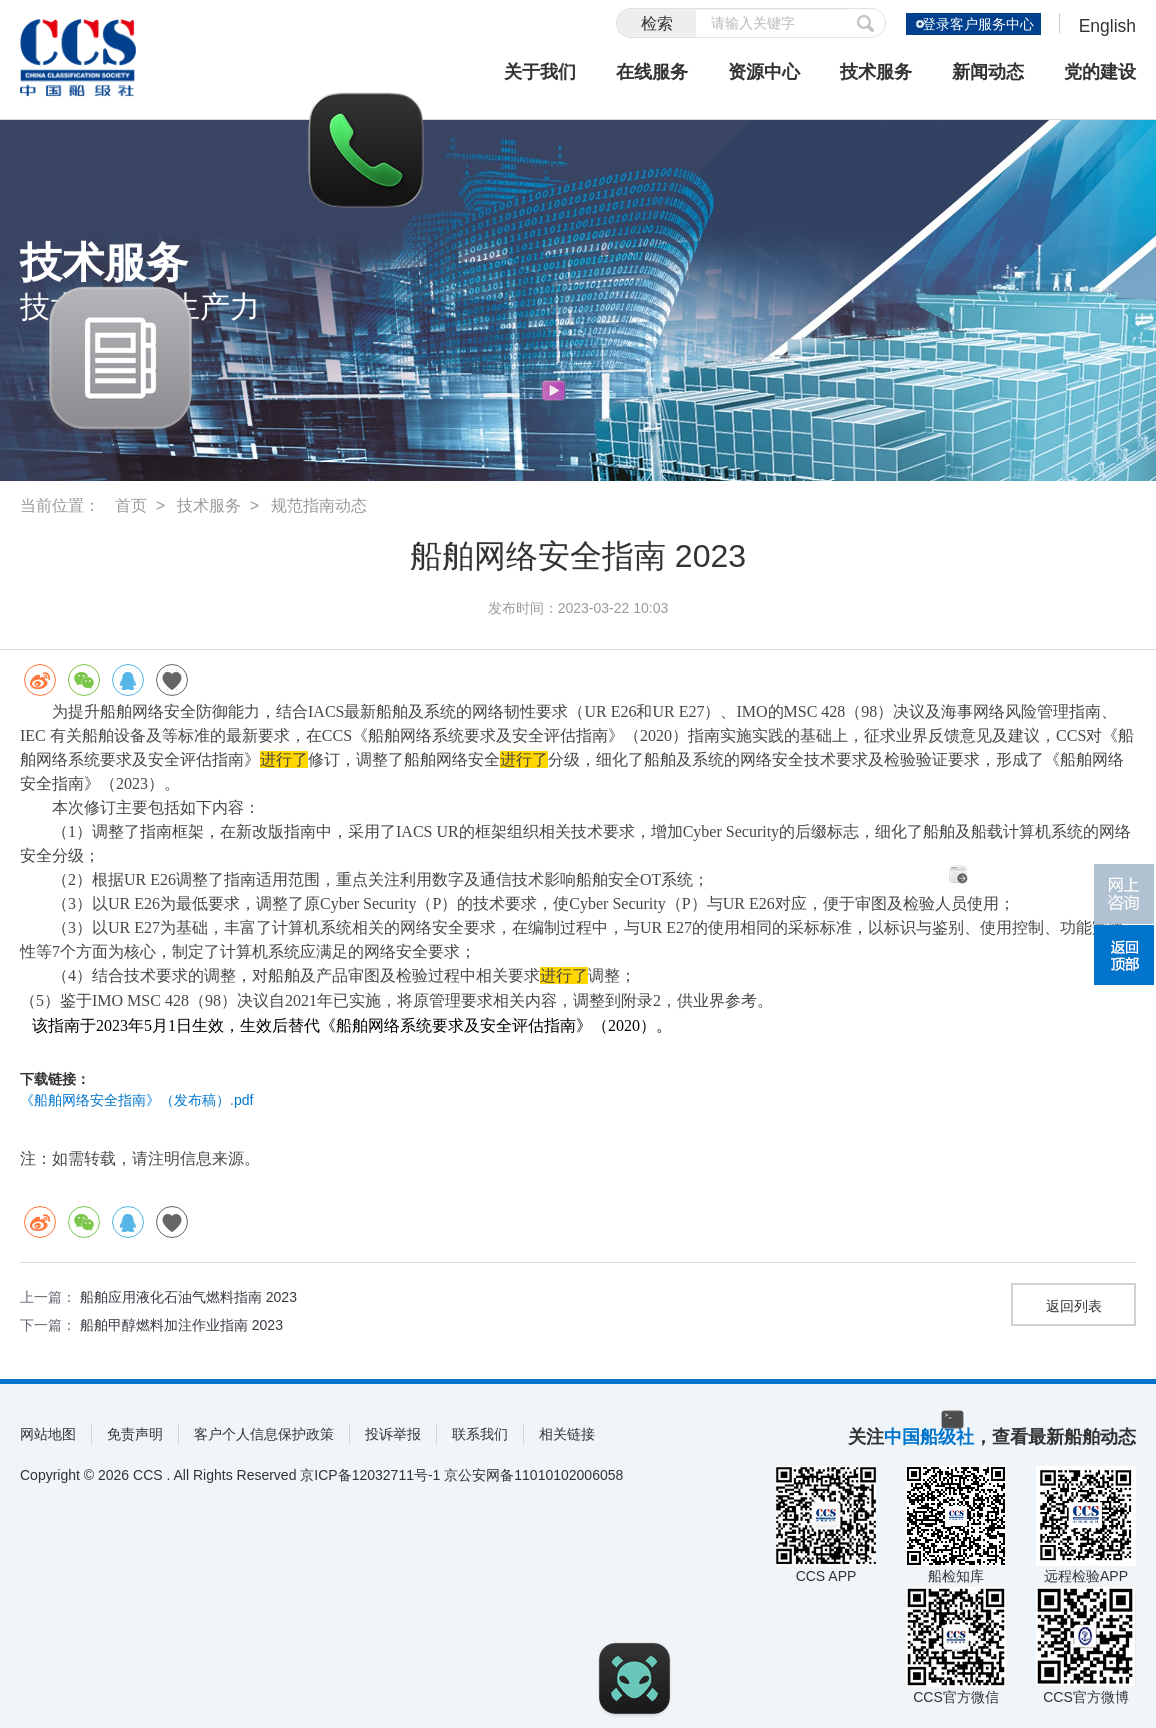  What do you see at coordinates (634, 1678) in the screenshot?
I see `open the X (formerly Twitter) app` at bounding box center [634, 1678].